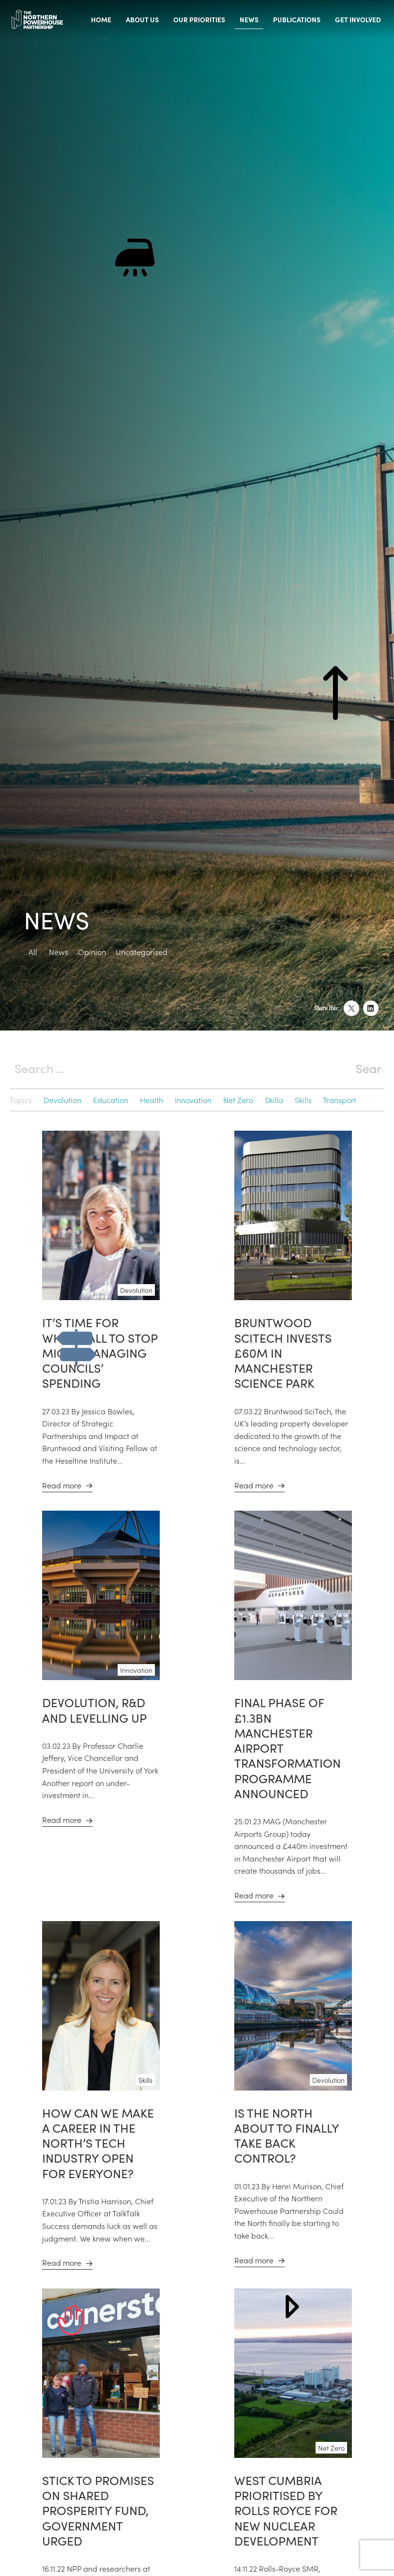  What do you see at coordinates (135, 257) in the screenshot?
I see `indicates steam ironing setting` at bounding box center [135, 257].